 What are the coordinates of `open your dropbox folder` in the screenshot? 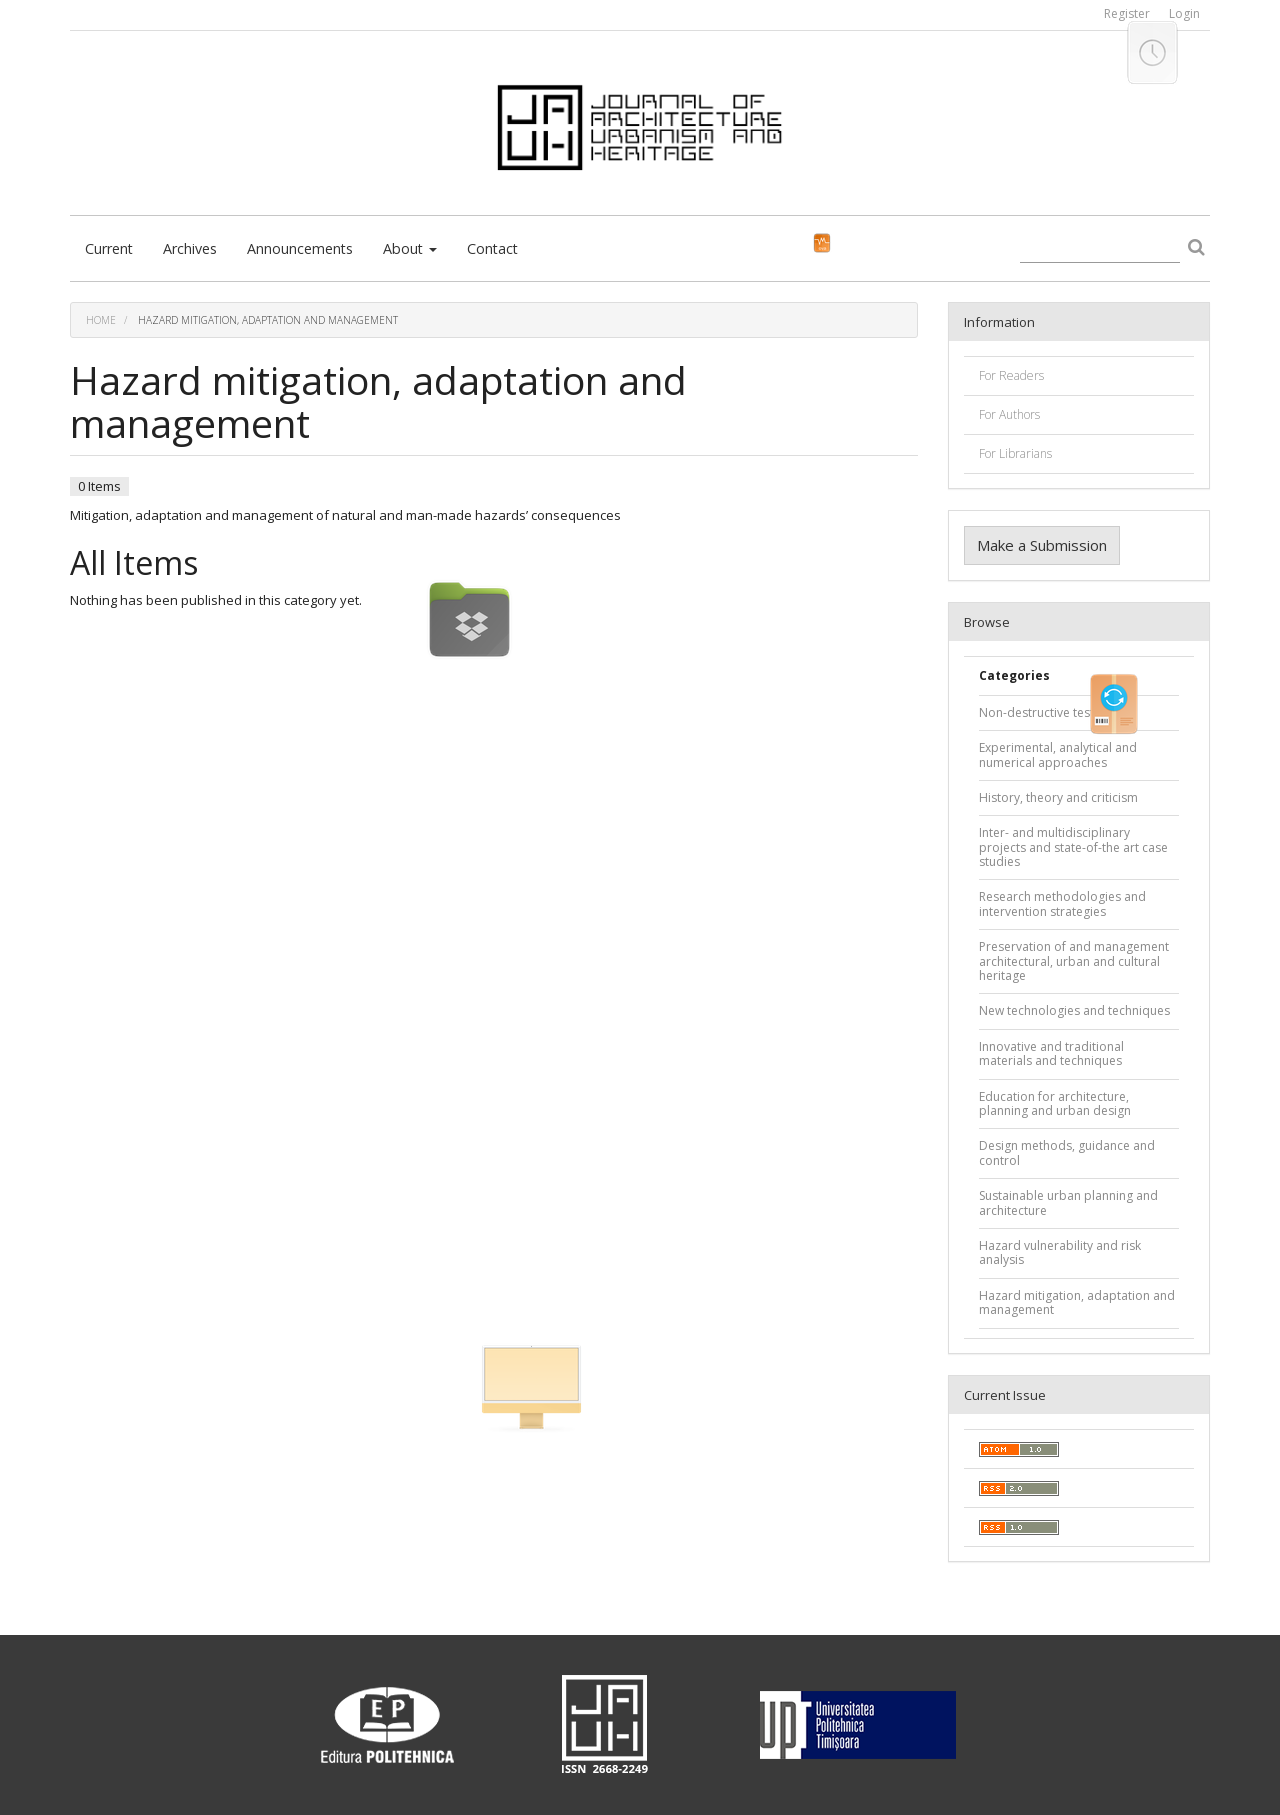 It's located at (469, 619).